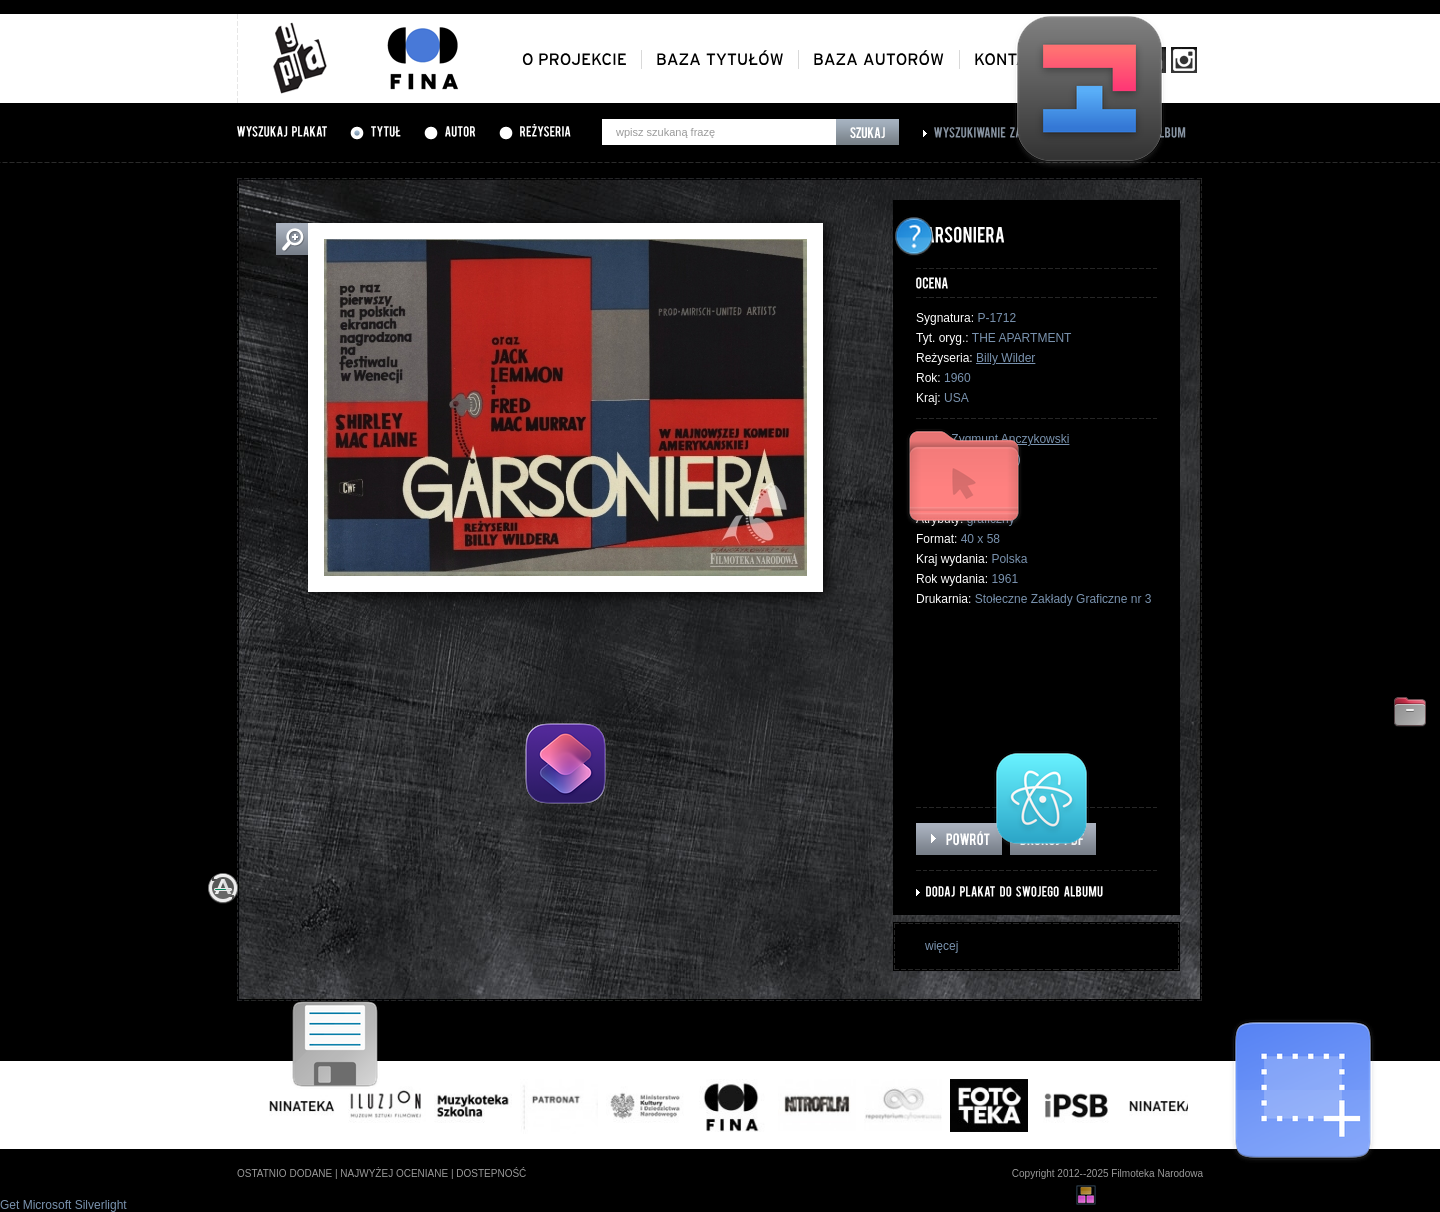  Describe the element at coordinates (964, 476) in the screenshot. I see `open krusader file manager with root privileges` at that location.